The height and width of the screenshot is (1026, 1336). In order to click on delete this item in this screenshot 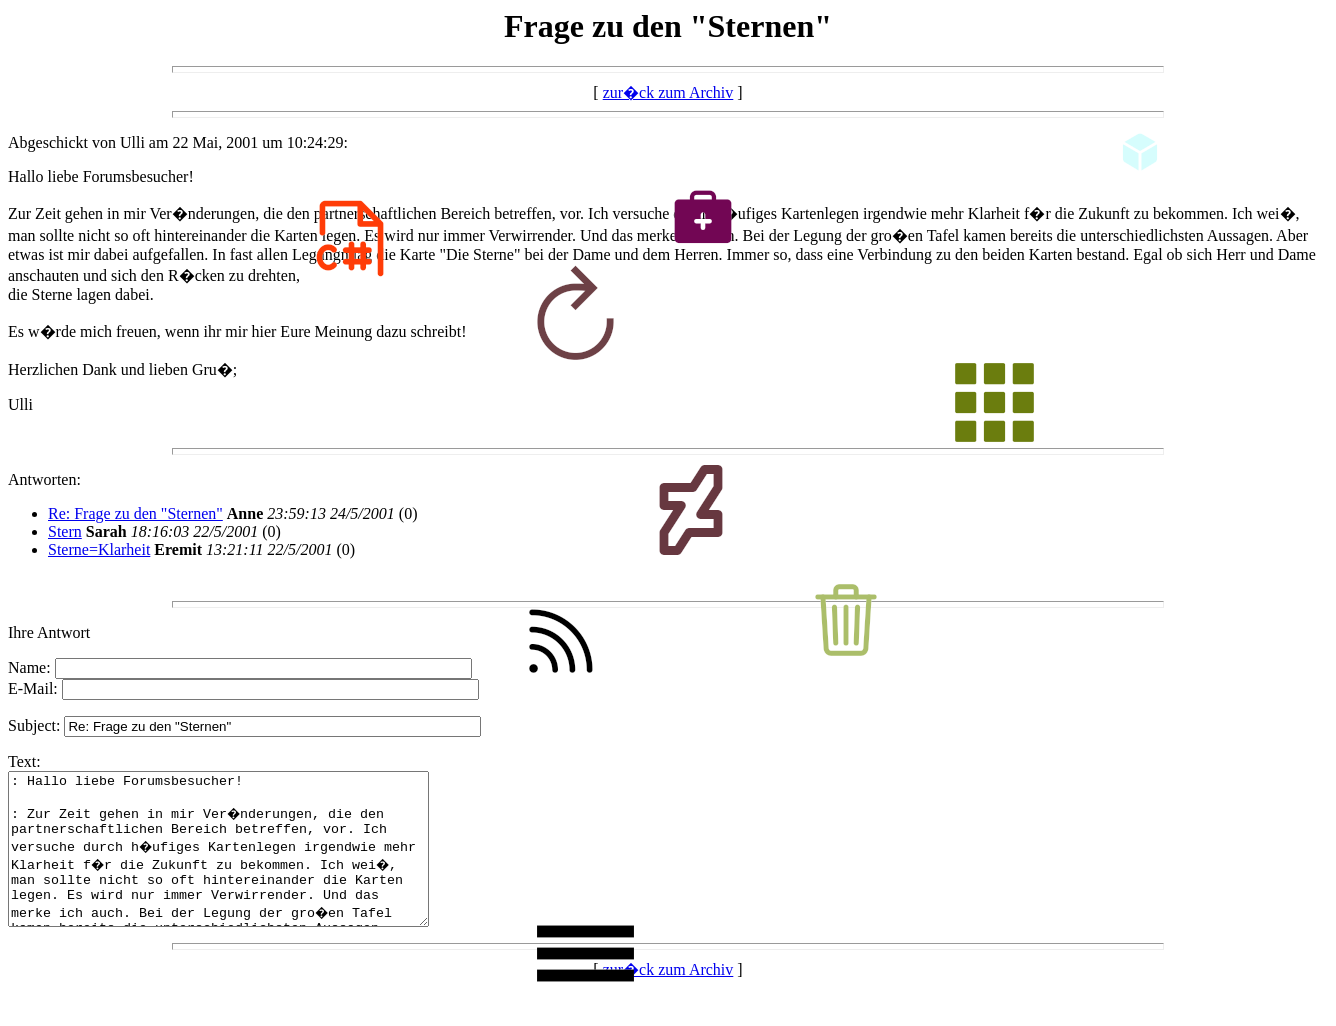, I will do `click(846, 620)`.